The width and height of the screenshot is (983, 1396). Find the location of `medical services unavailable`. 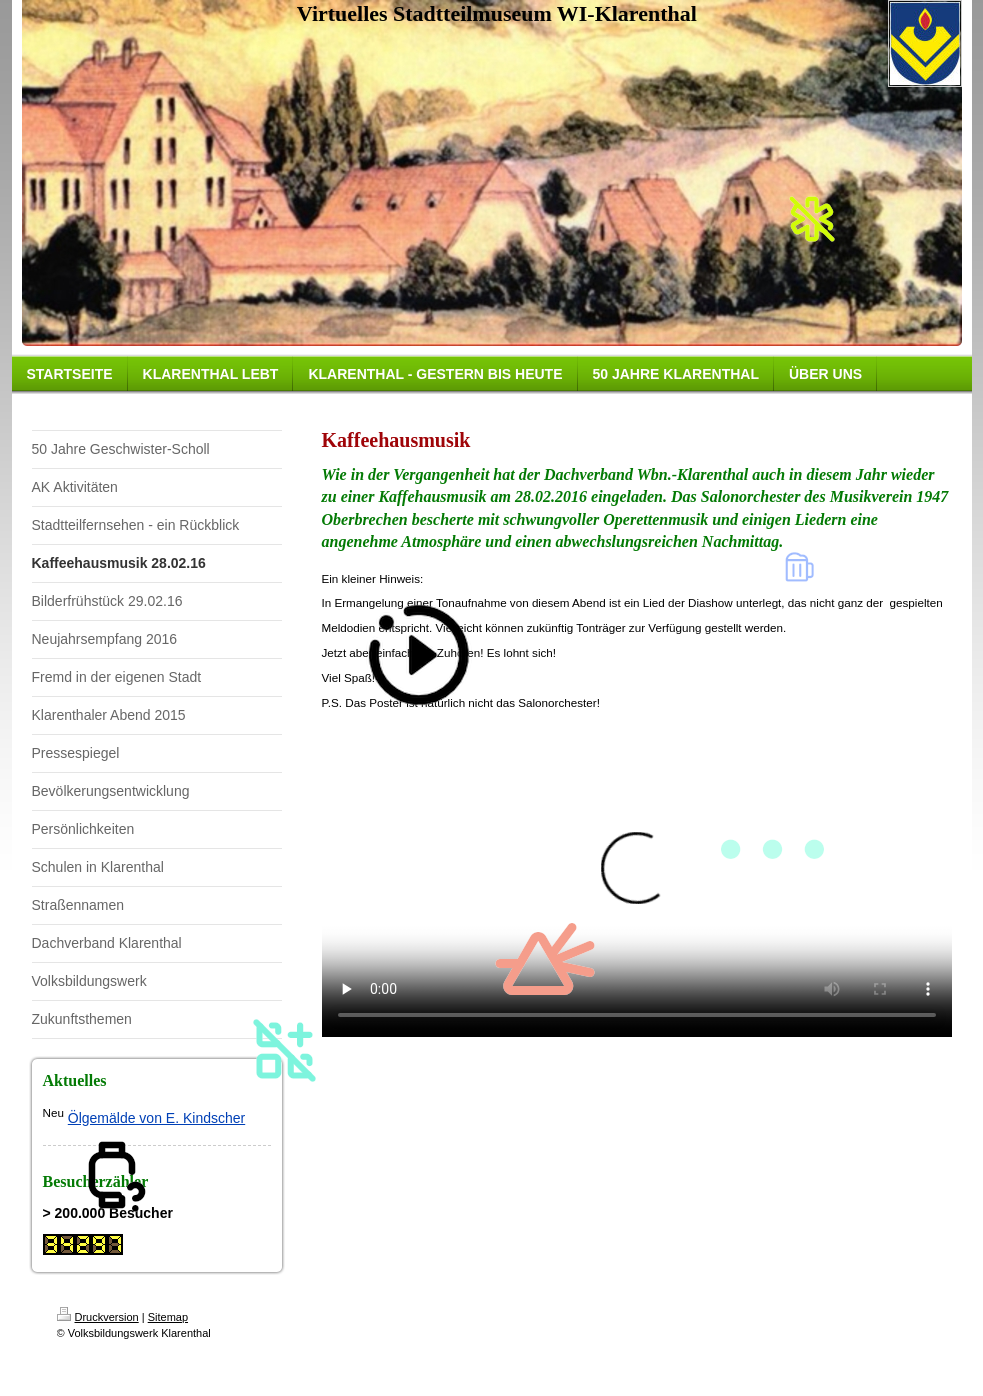

medical services unavailable is located at coordinates (812, 219).